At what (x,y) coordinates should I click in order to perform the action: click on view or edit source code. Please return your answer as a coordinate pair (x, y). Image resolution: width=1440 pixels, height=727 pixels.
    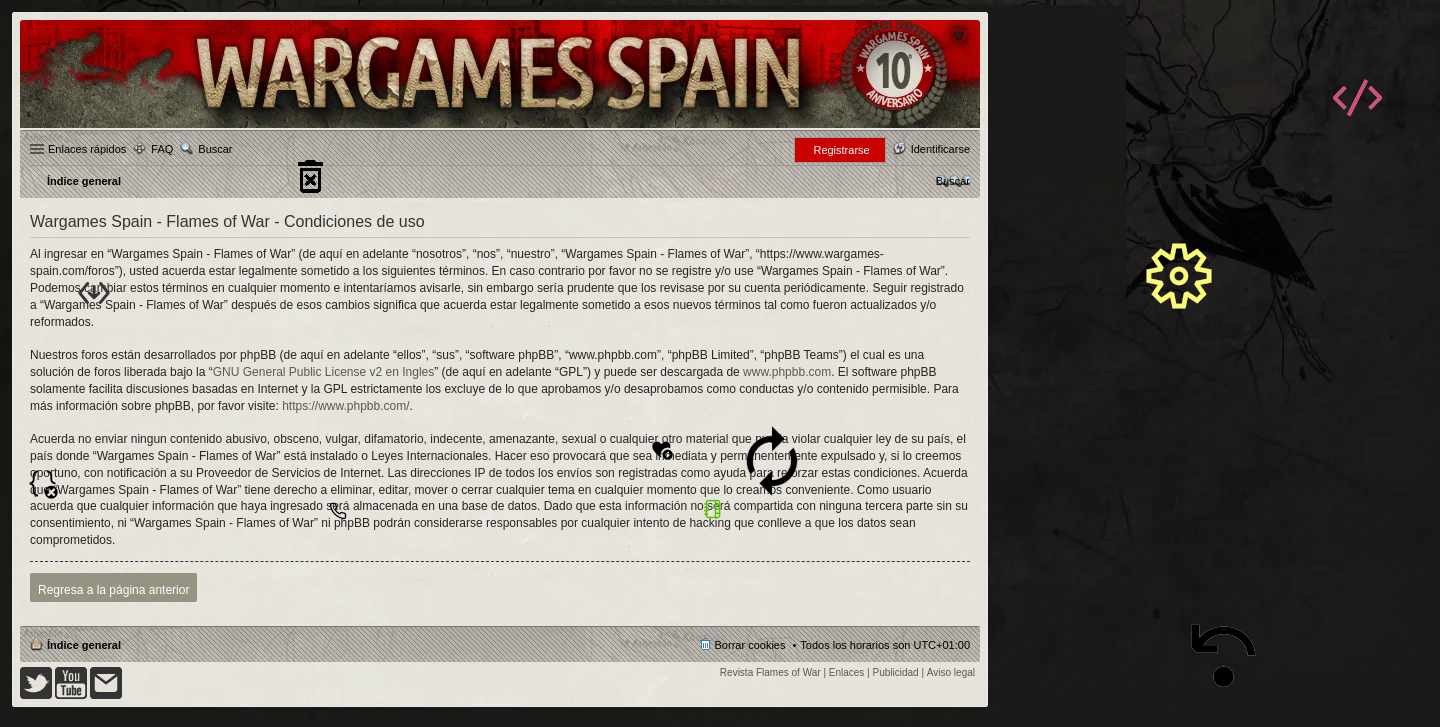
    Looking at the image, I should click on (1358, 97).